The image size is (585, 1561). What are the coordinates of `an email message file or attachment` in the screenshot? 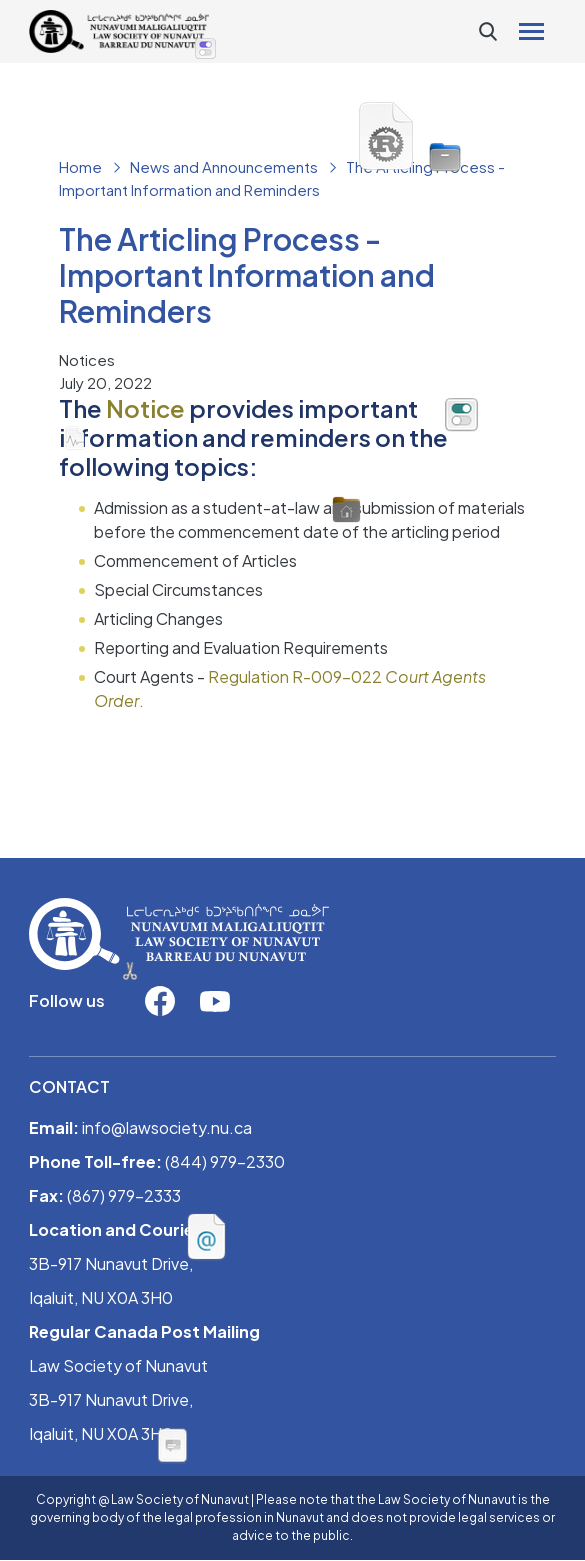 It's located at (206, 1236).